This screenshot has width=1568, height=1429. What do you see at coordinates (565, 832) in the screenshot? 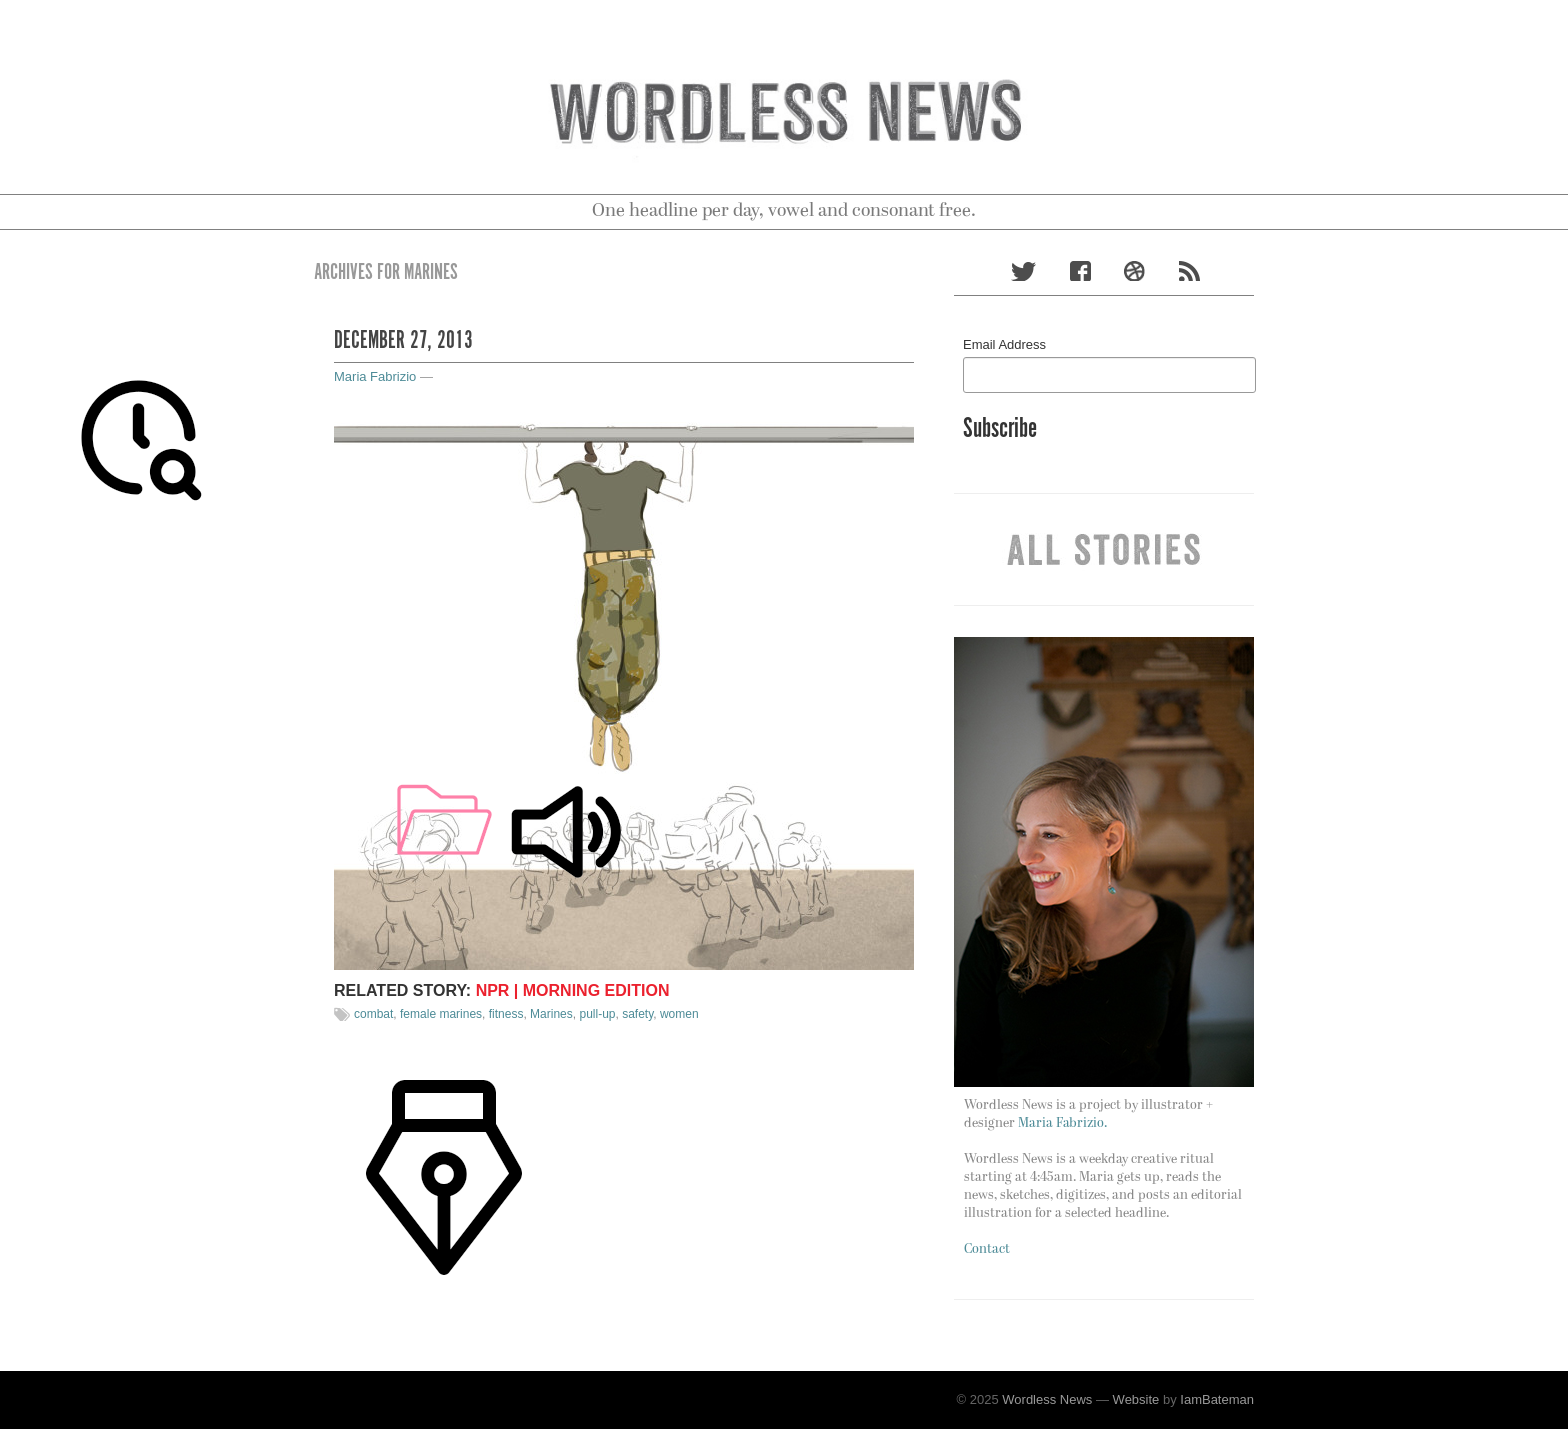
I see `increase or unmute audio volume` at bounding box center [565, 832].